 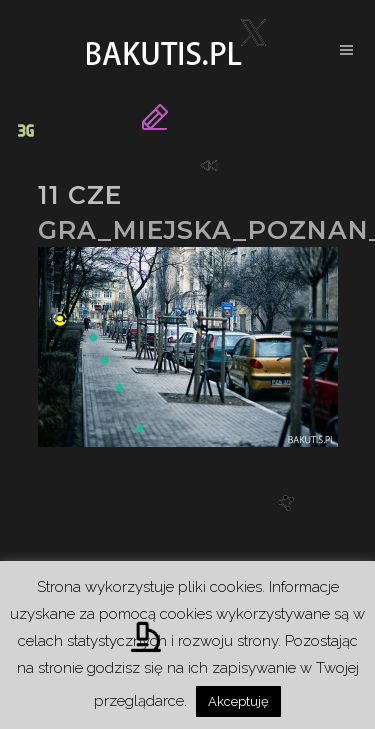 What do you see at coordinates (154, 117) in the screenshot?
I see `edit text or content` at bounding box center [154, 117].